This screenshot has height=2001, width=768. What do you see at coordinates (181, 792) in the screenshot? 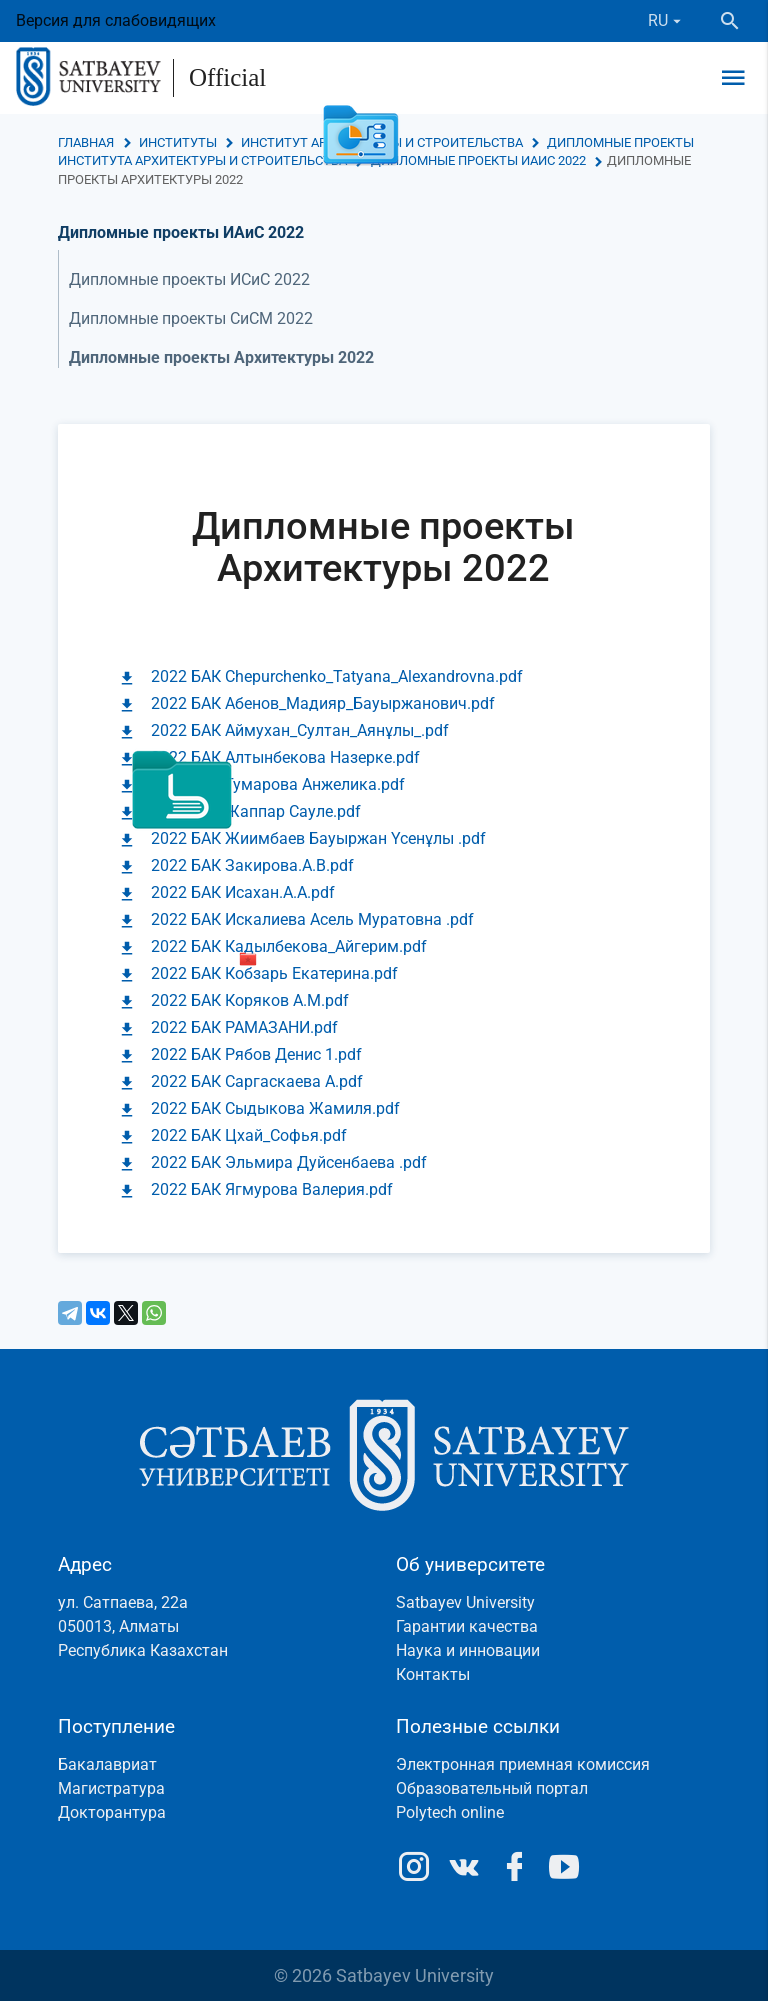
I see `open taaghche app files folder` at bounding box center [181, 792].